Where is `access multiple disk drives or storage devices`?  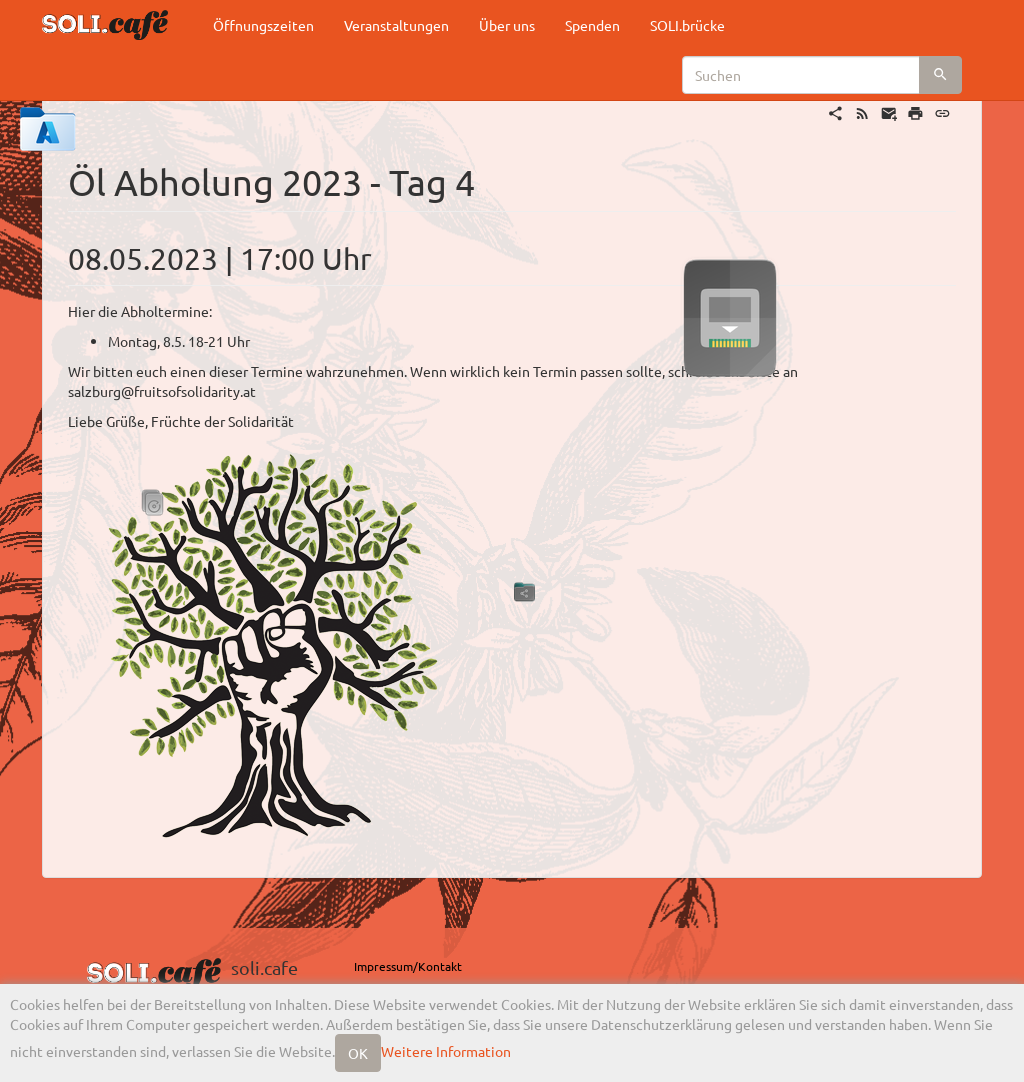 access multiple disk drives or storage devices is located at coordinates (152, 502).